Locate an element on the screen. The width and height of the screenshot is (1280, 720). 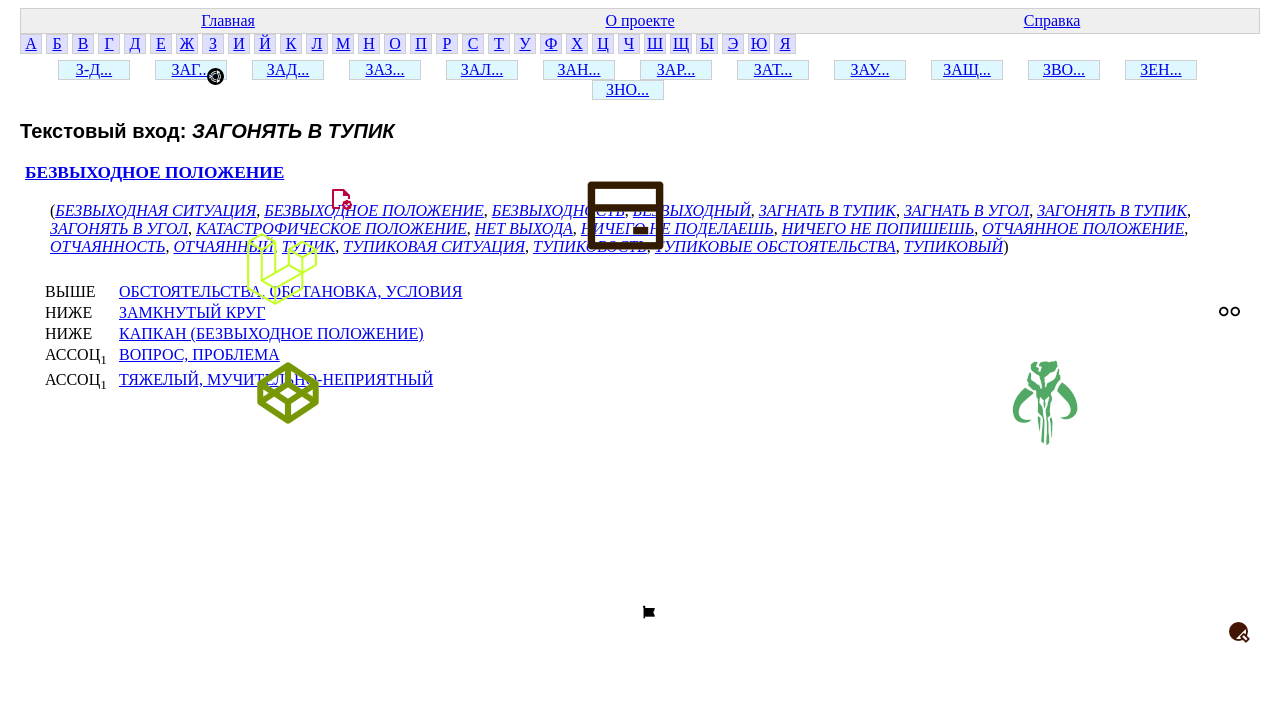
laravel framework logo is located at coordinates (282, 269).